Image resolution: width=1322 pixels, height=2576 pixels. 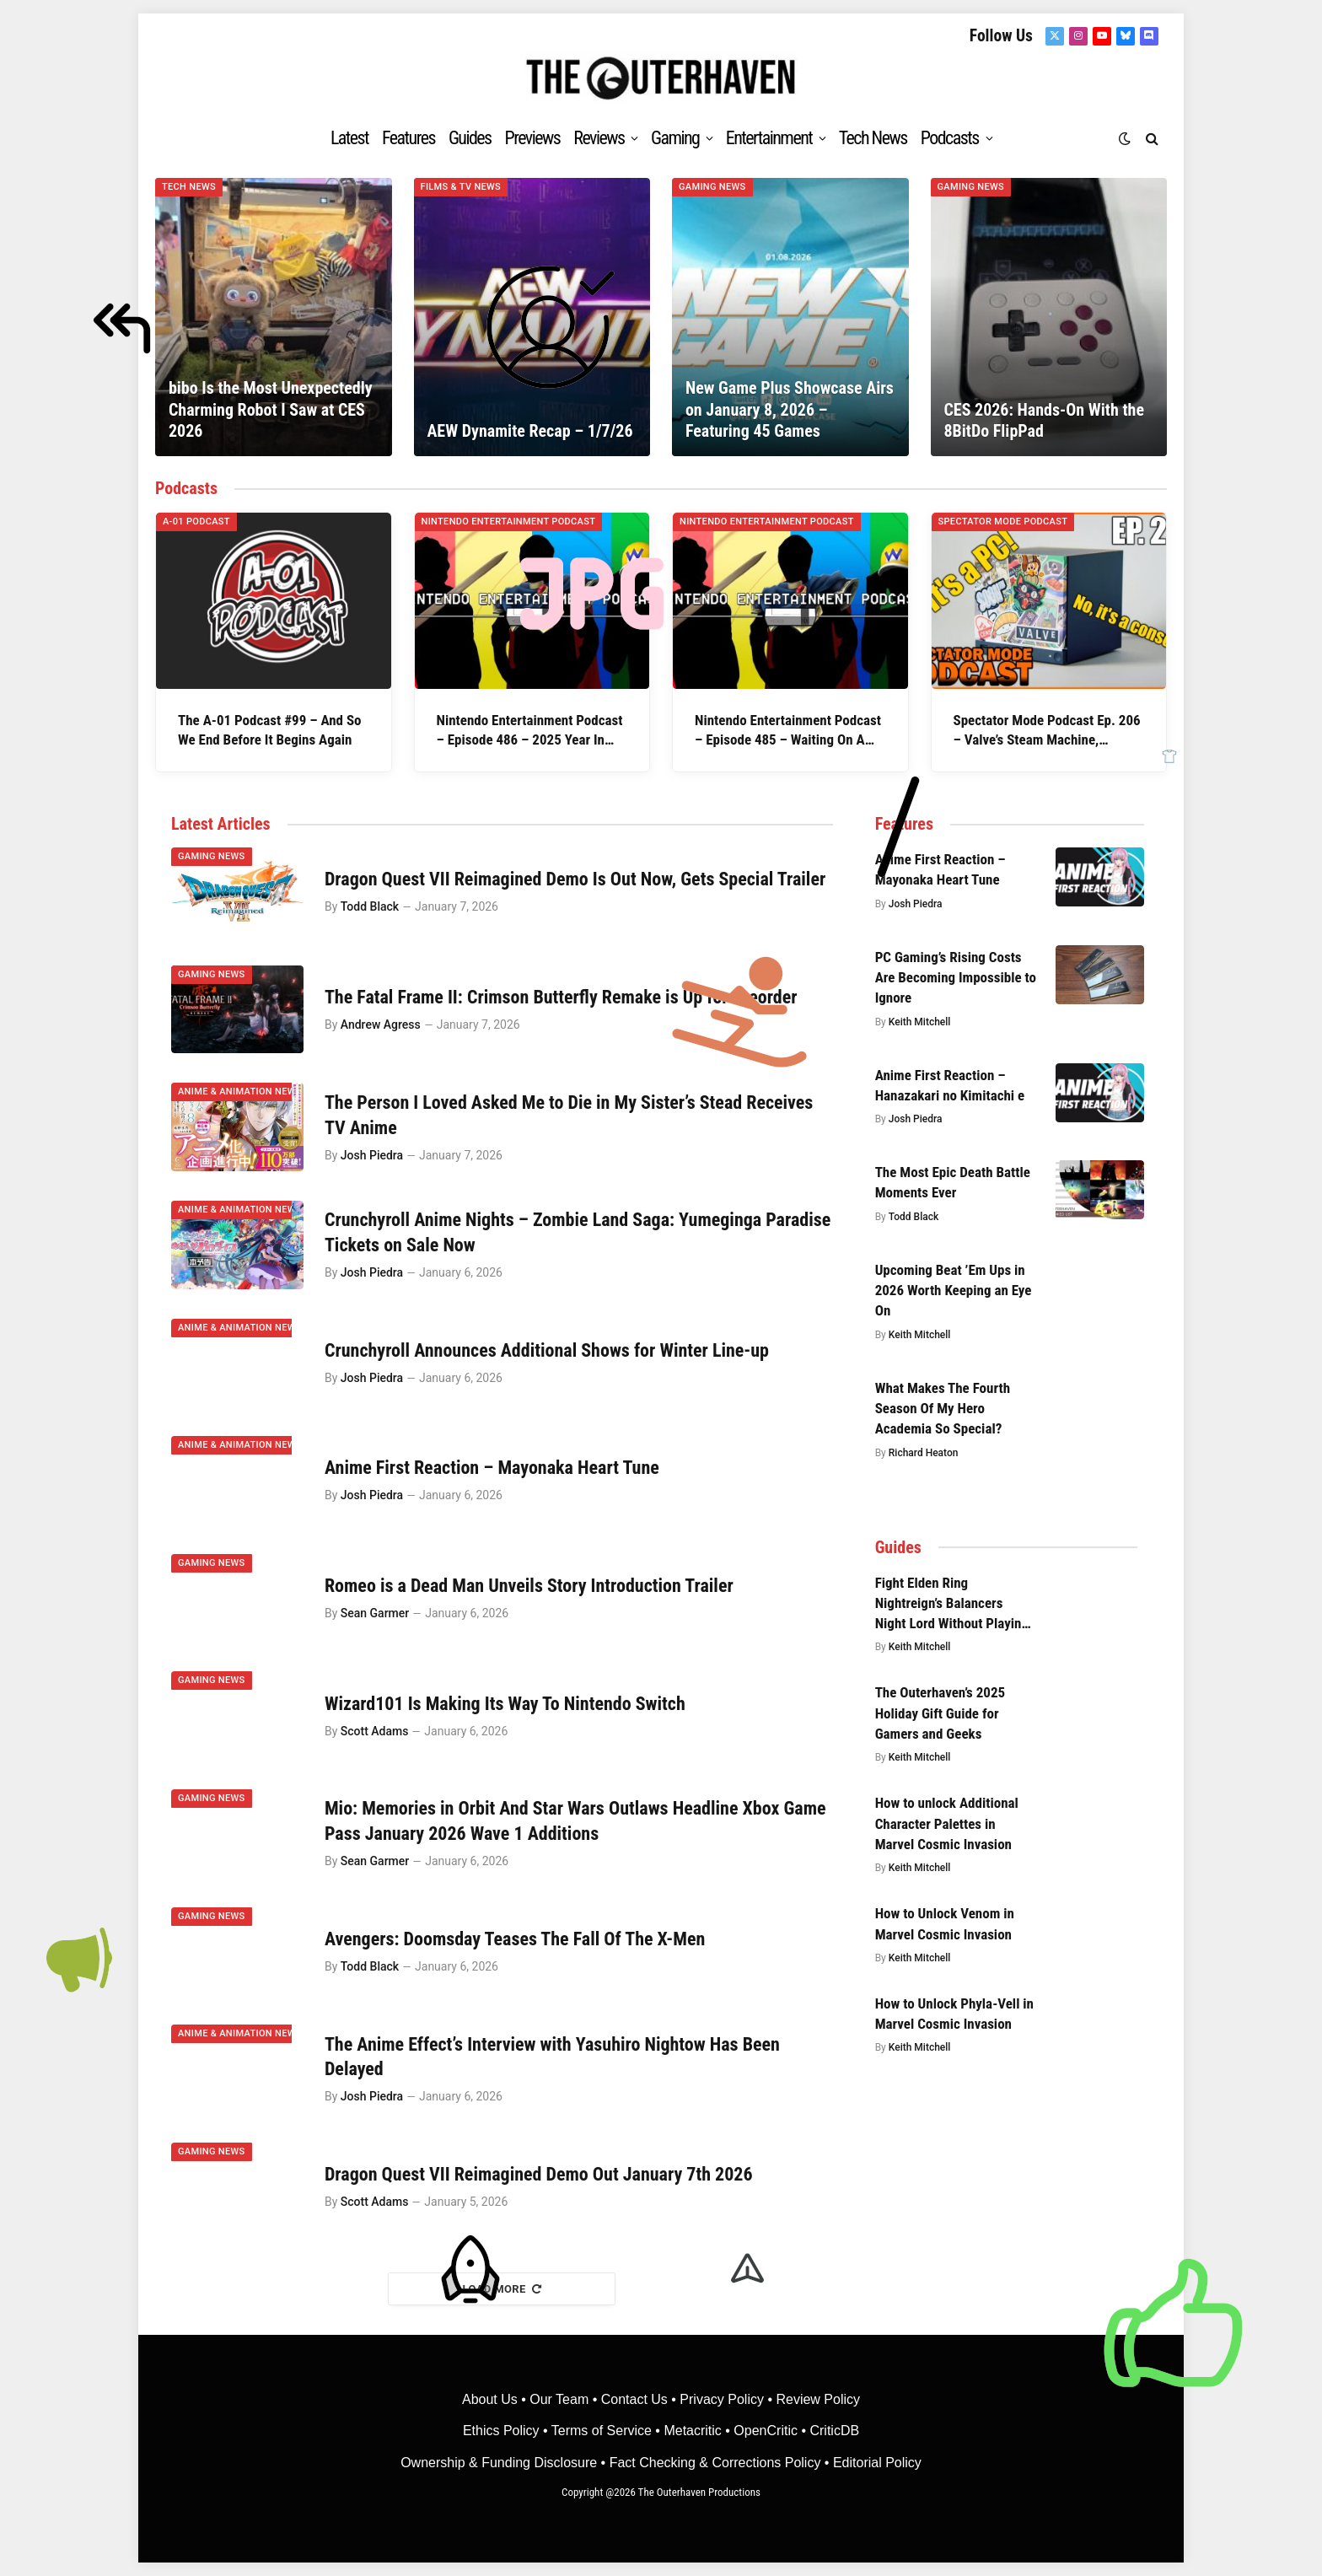 I want to click on send a message or email, so click(x=747, y=2268).